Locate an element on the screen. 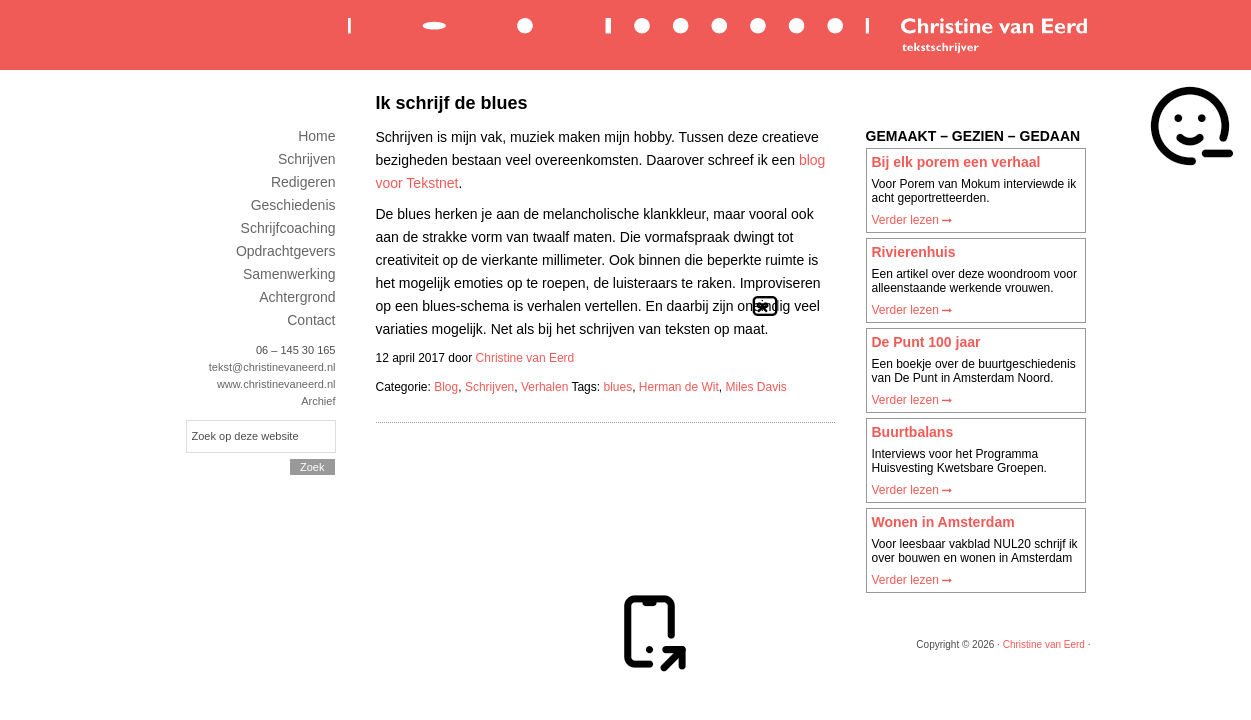 The image size is (1251, 720). access gift card balance or details is located at coordinates (765, 306).